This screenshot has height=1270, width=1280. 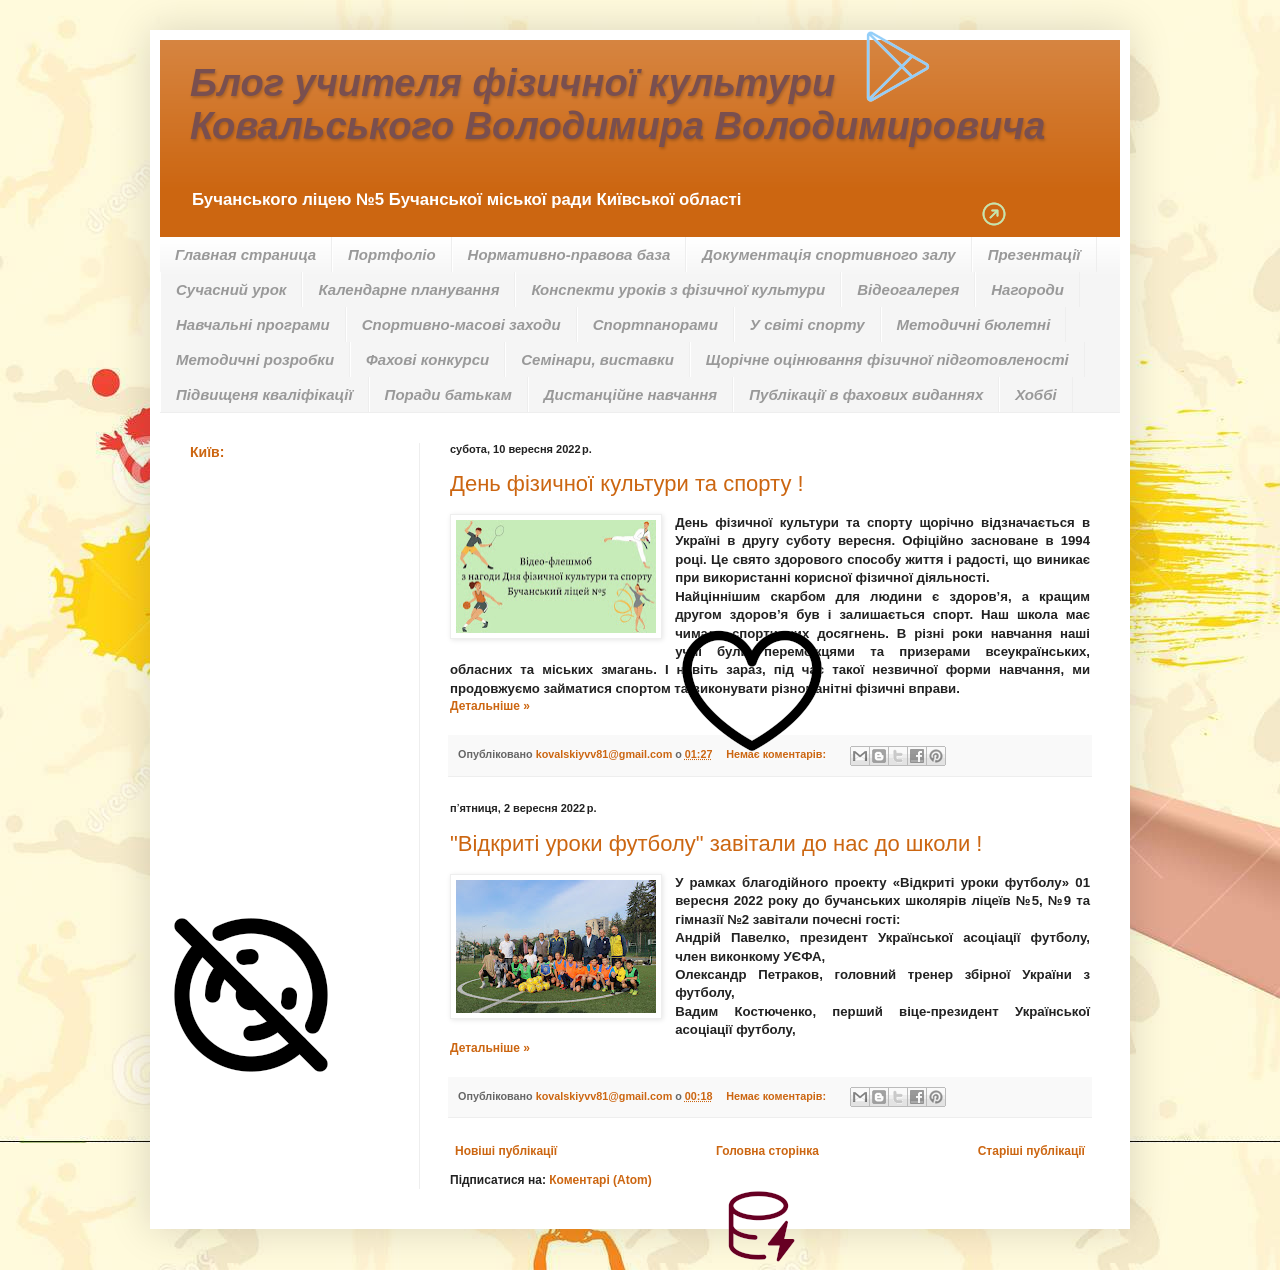 I want to click on like or favorite this item, so click(x=752, y=691).